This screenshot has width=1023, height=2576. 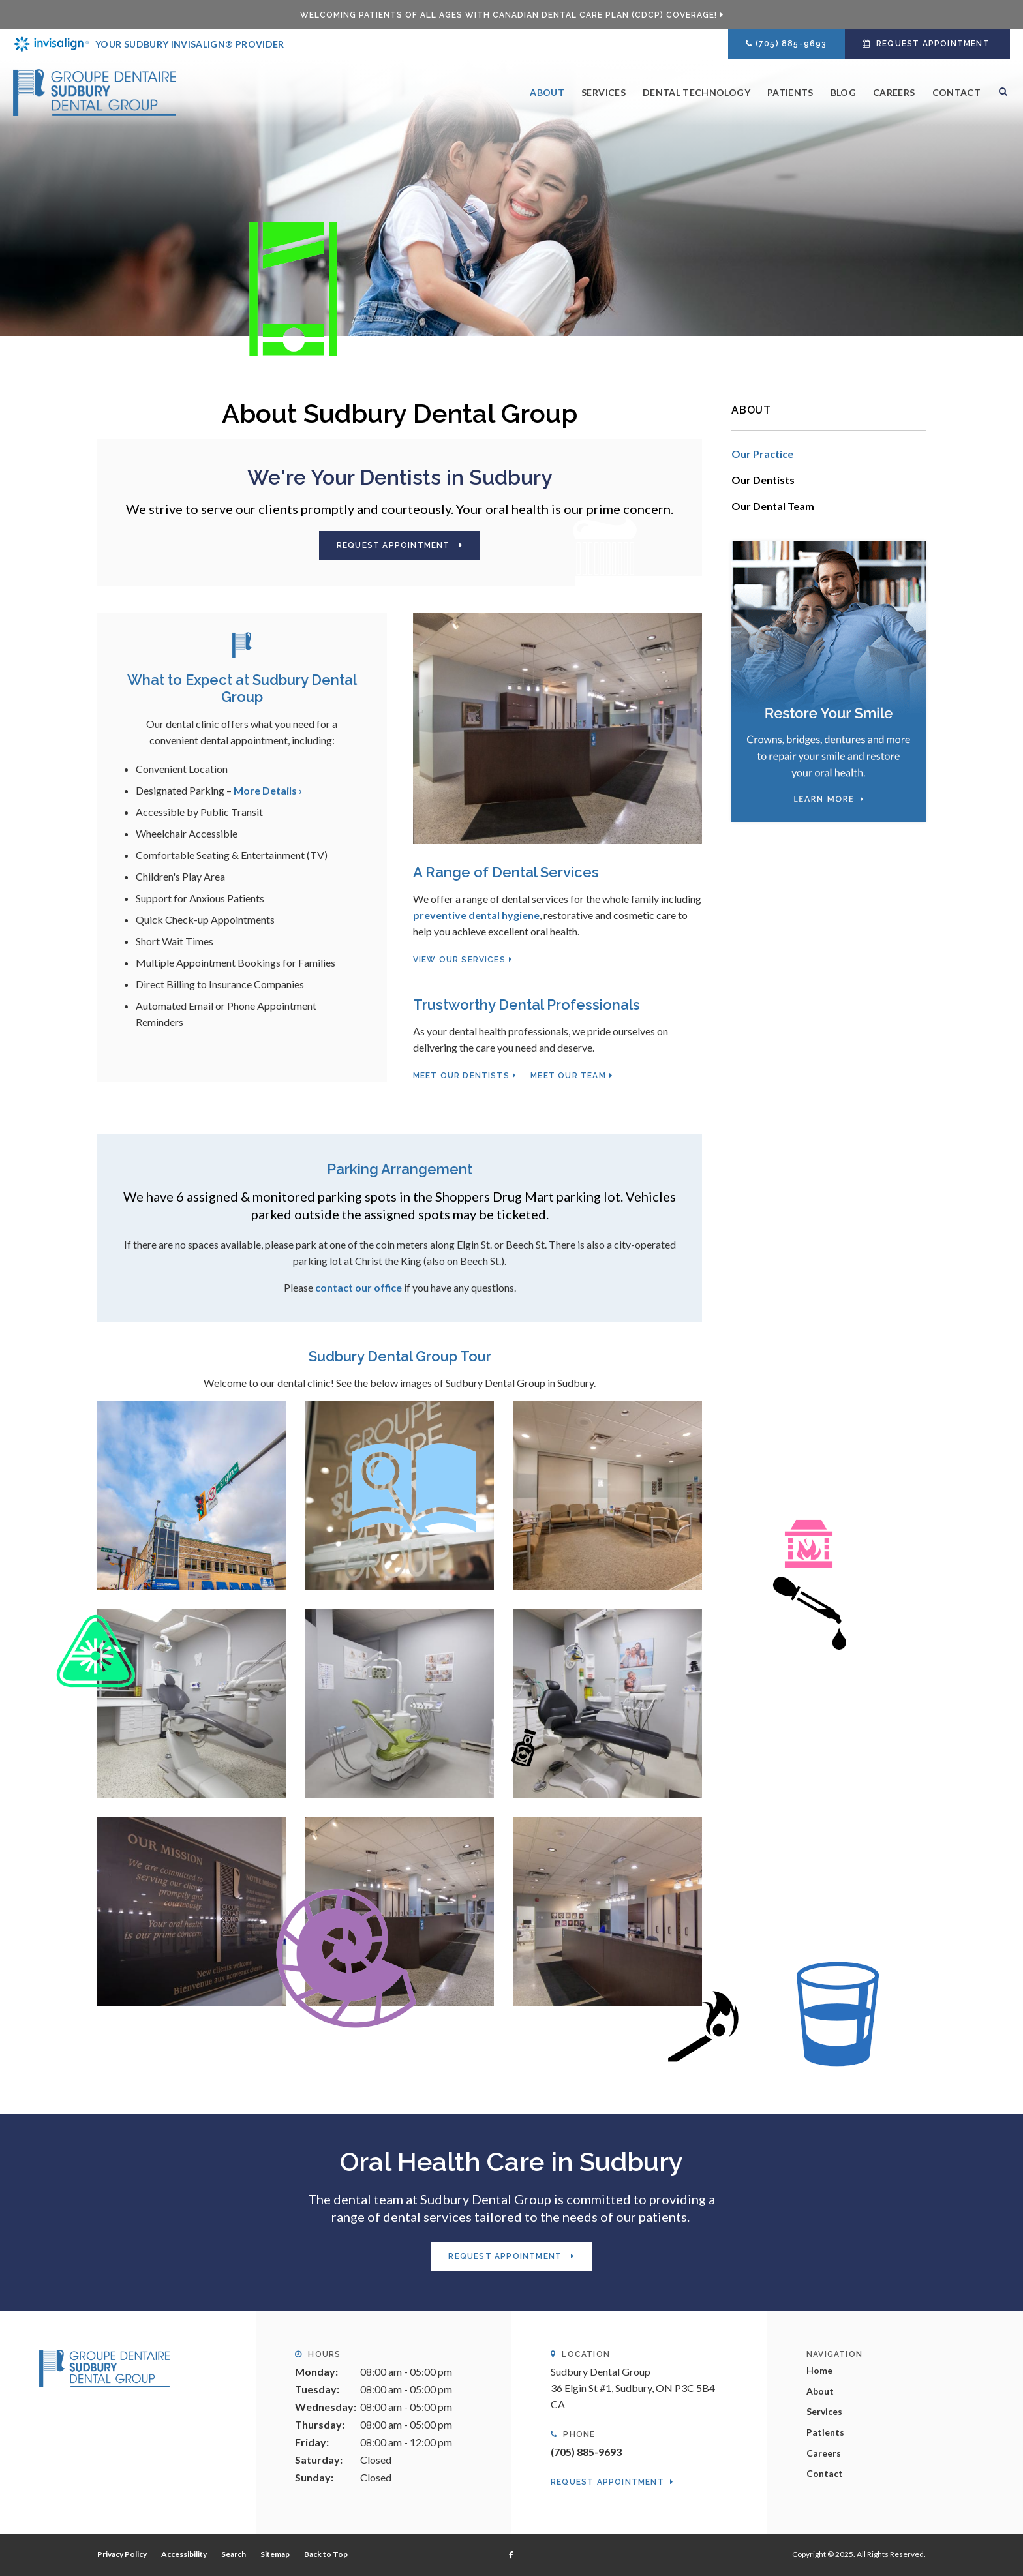 I want to click on execute or delete an item permanently, so click(x=292, y=289).